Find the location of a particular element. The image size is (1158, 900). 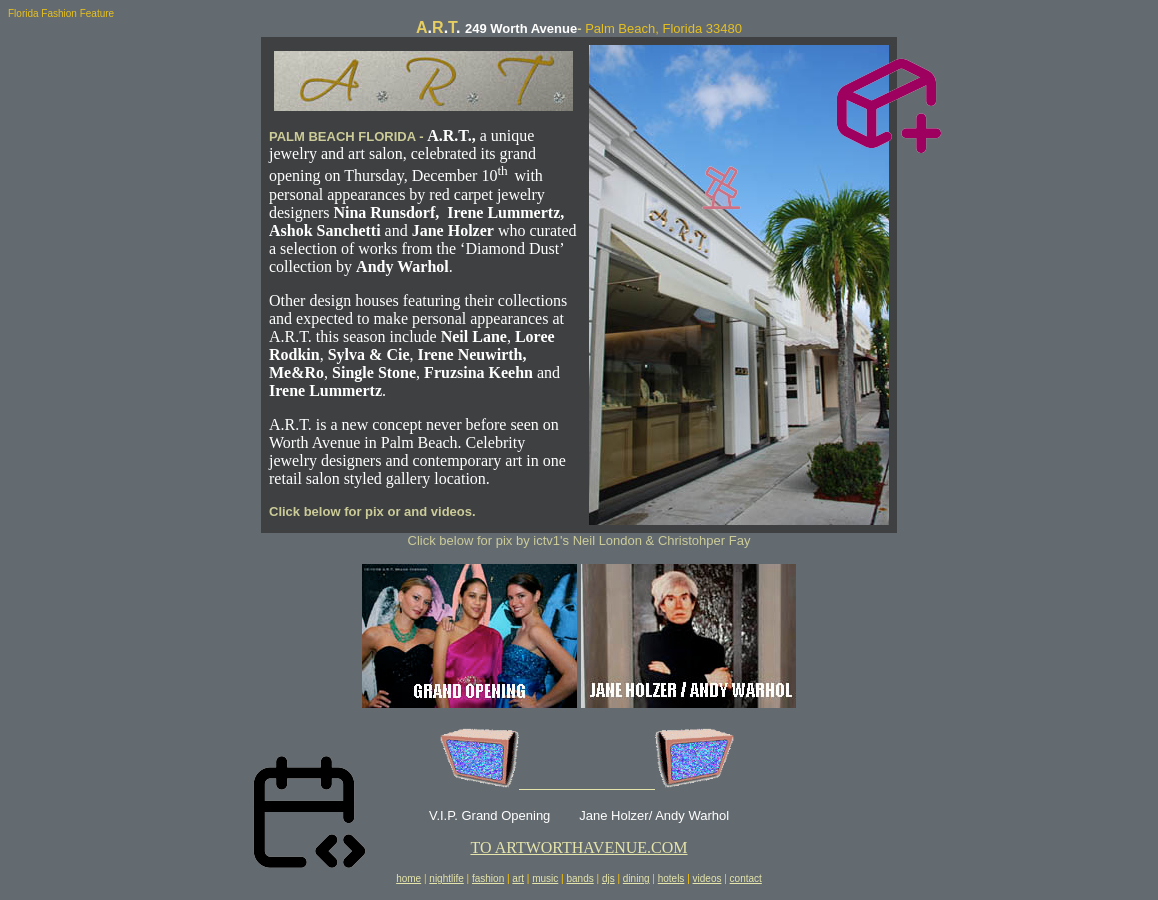

indicates renewable or wind energy options is located at coordinates (721, 188).